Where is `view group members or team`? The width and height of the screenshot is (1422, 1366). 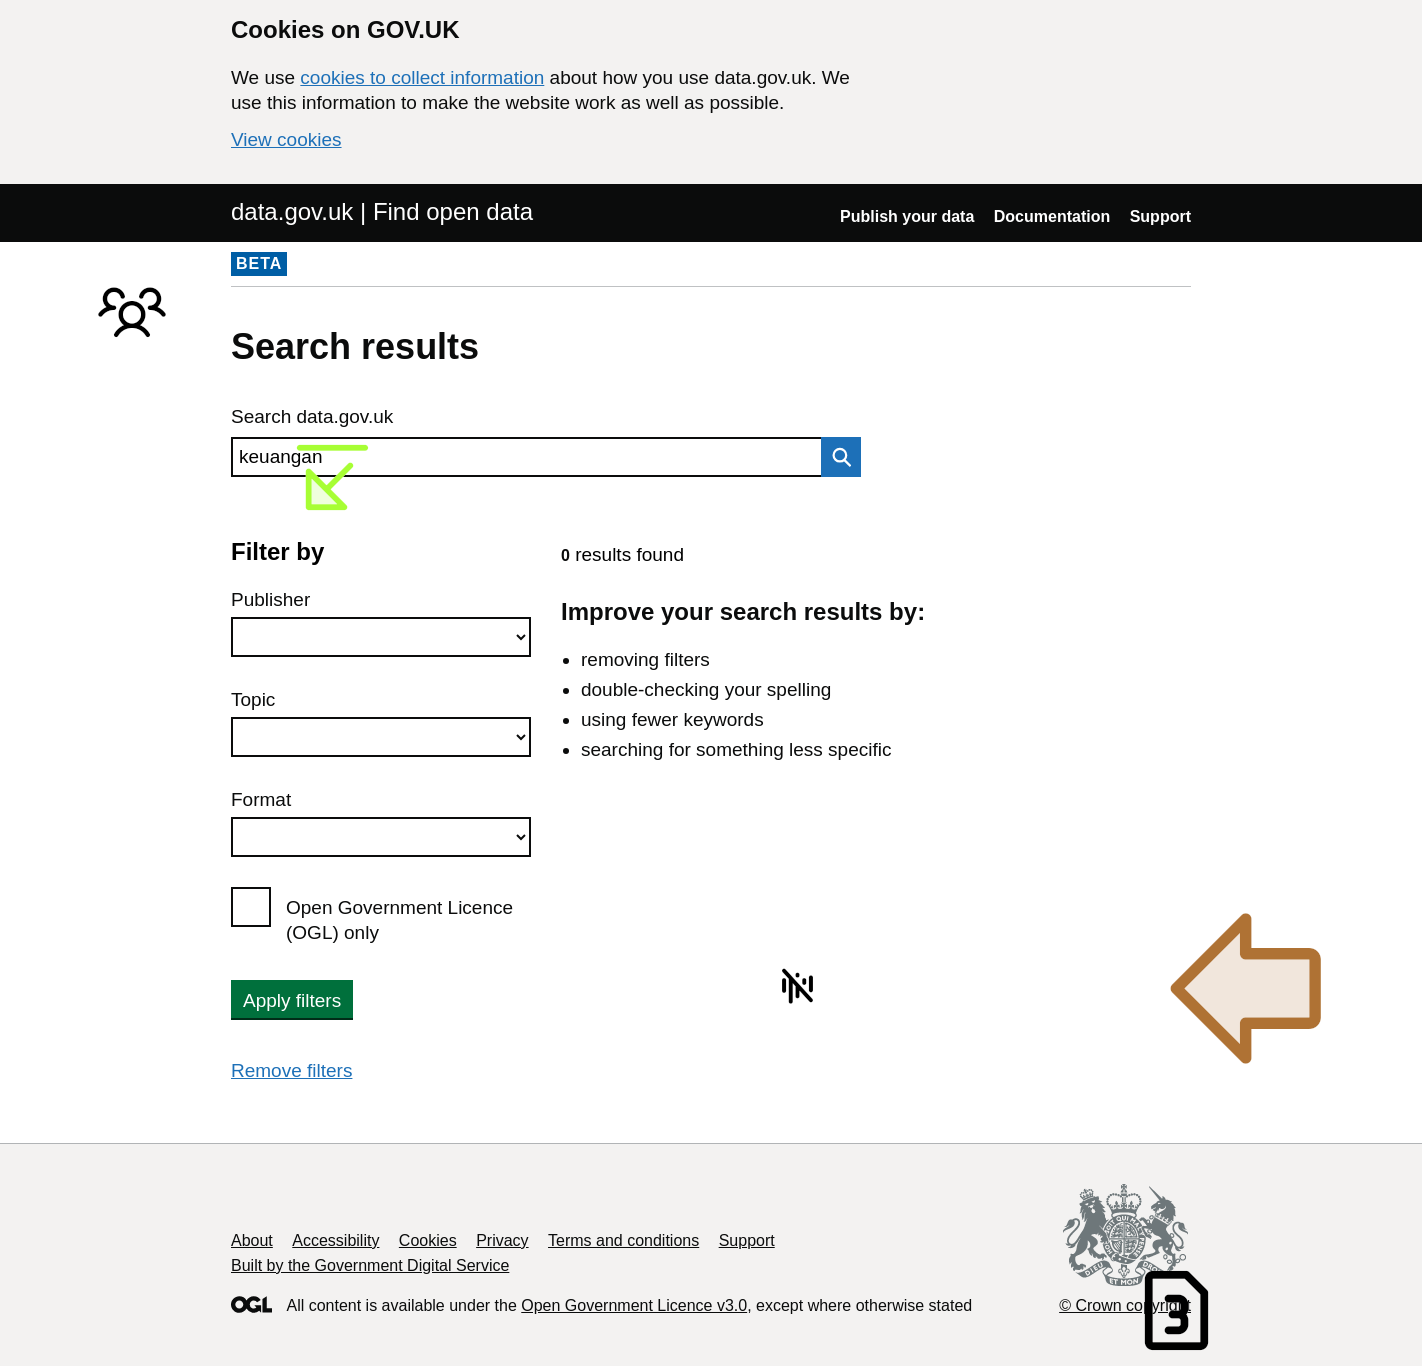 view group members or team is located at coordinates (132, 310).